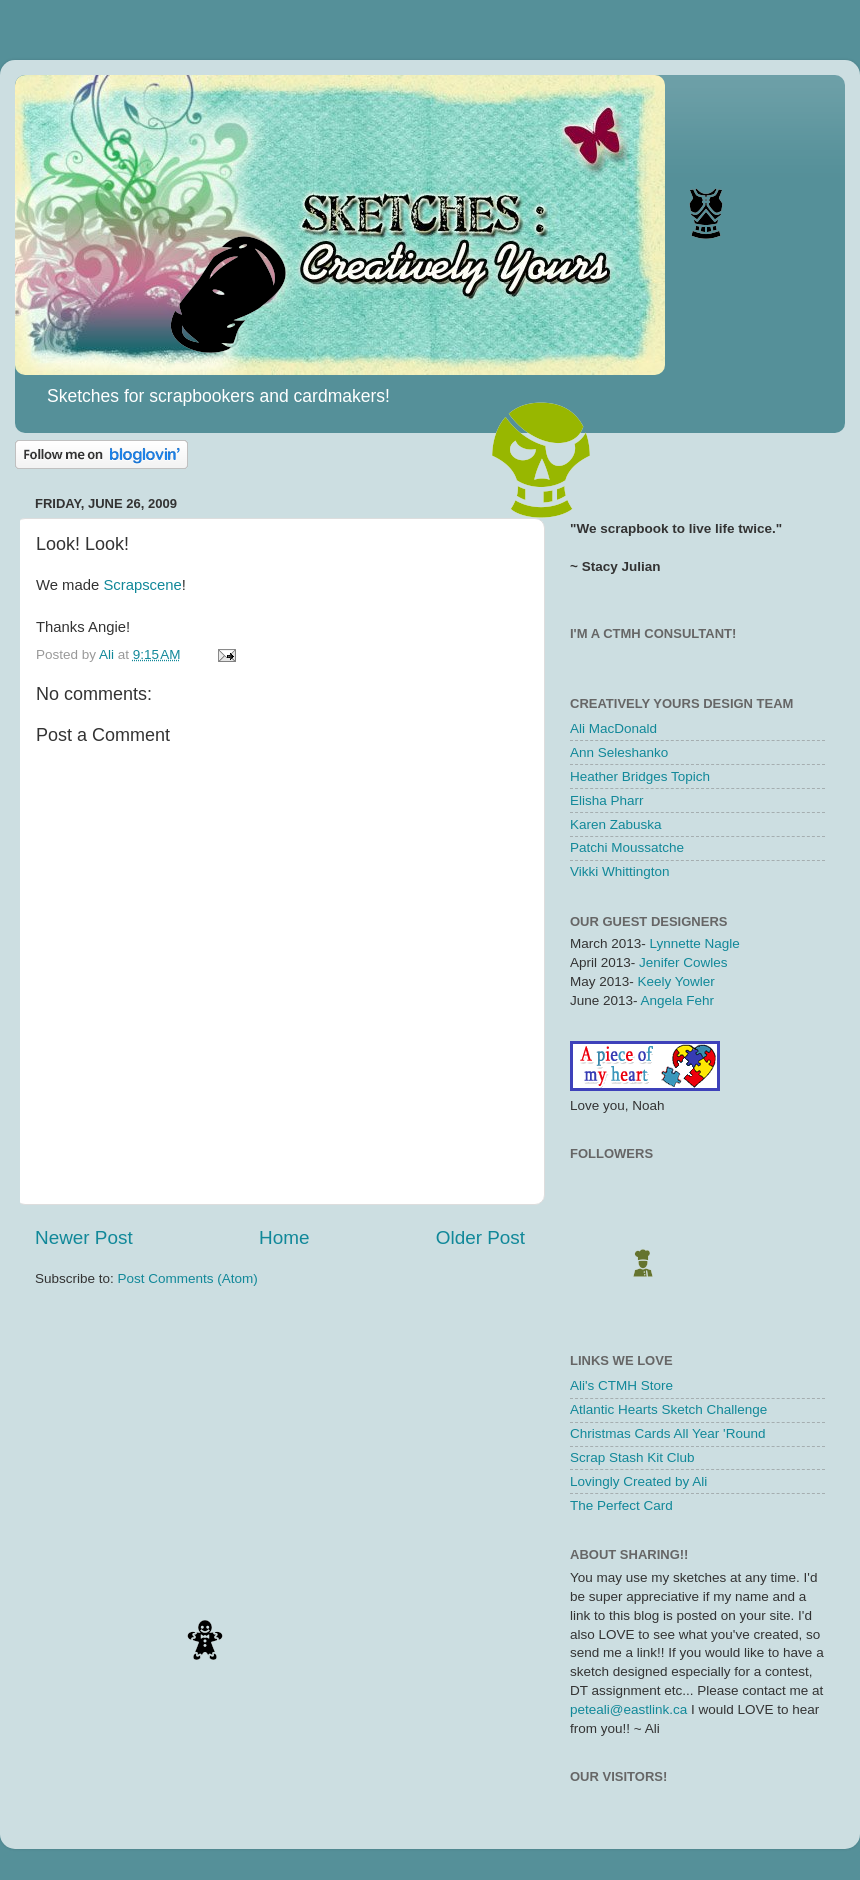 This screenshot has height=1880, width=860. Describe the element at coordinates (706, 213) in the screenshot. I see `equip leather armor to your character` at that location.